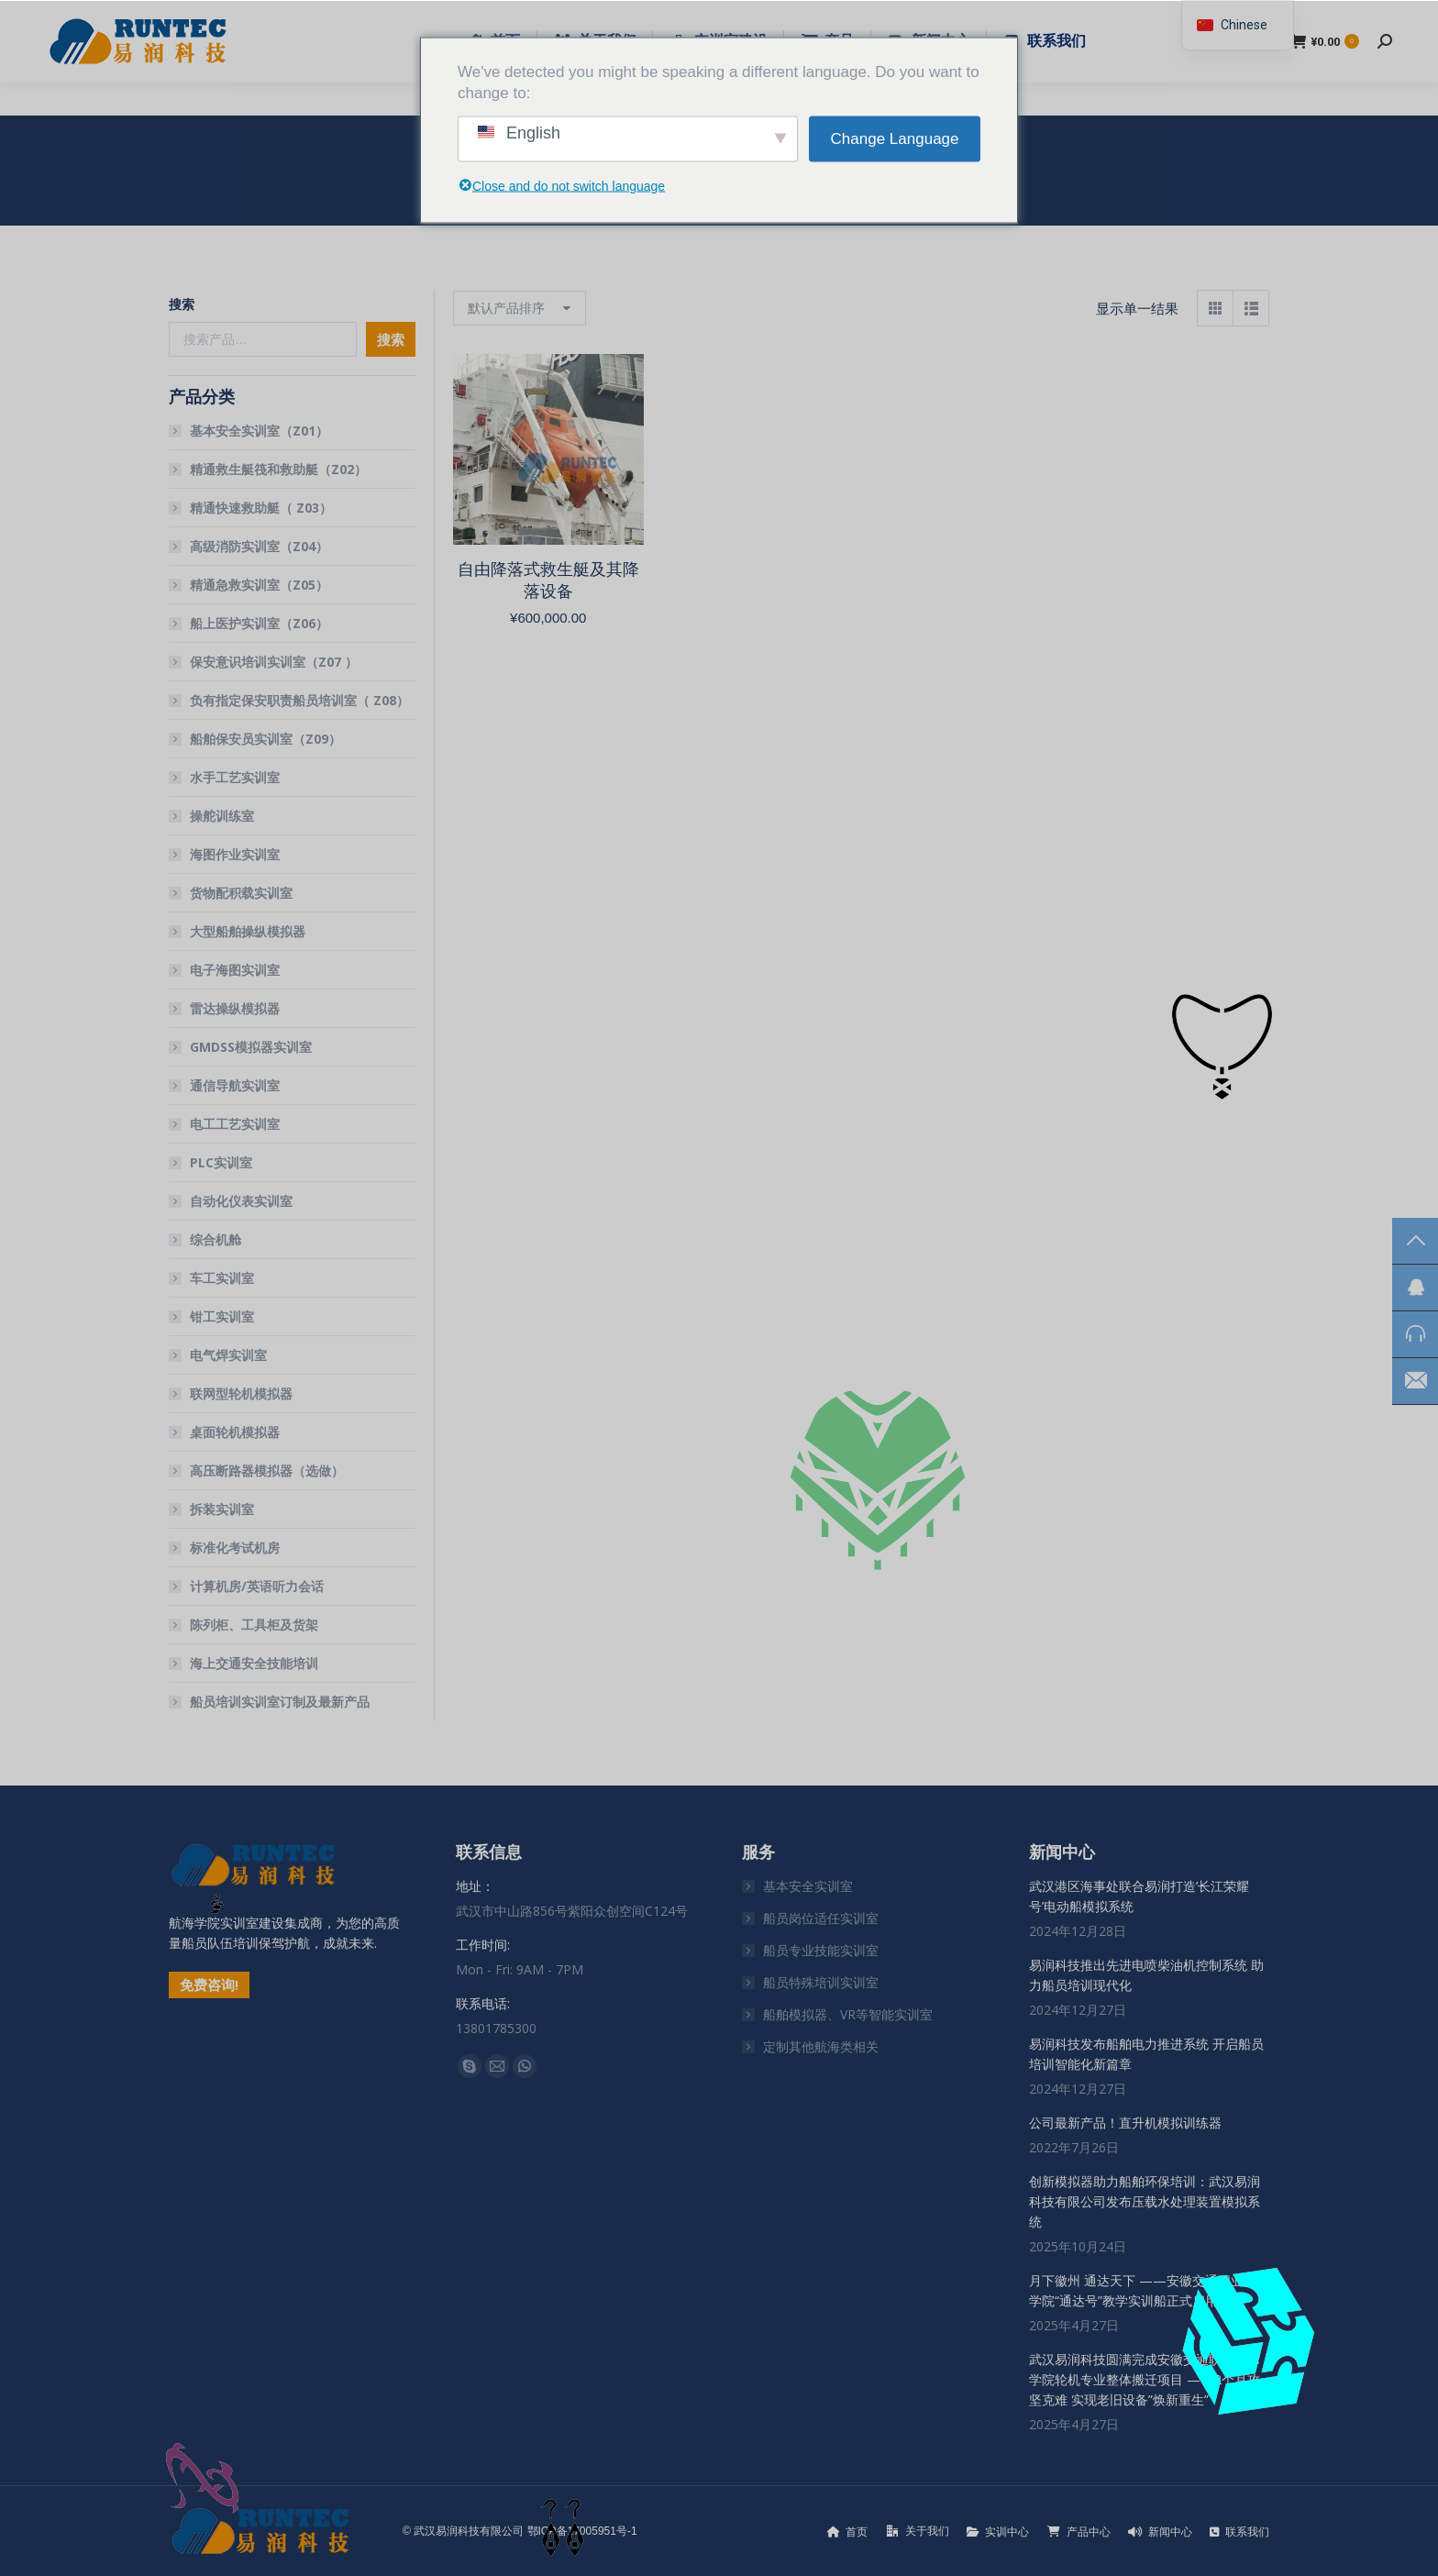 The height and width of the screenshot is (2576, 1438). I want to click on access puzzle or jigsaw game, so click(1248, 2341).